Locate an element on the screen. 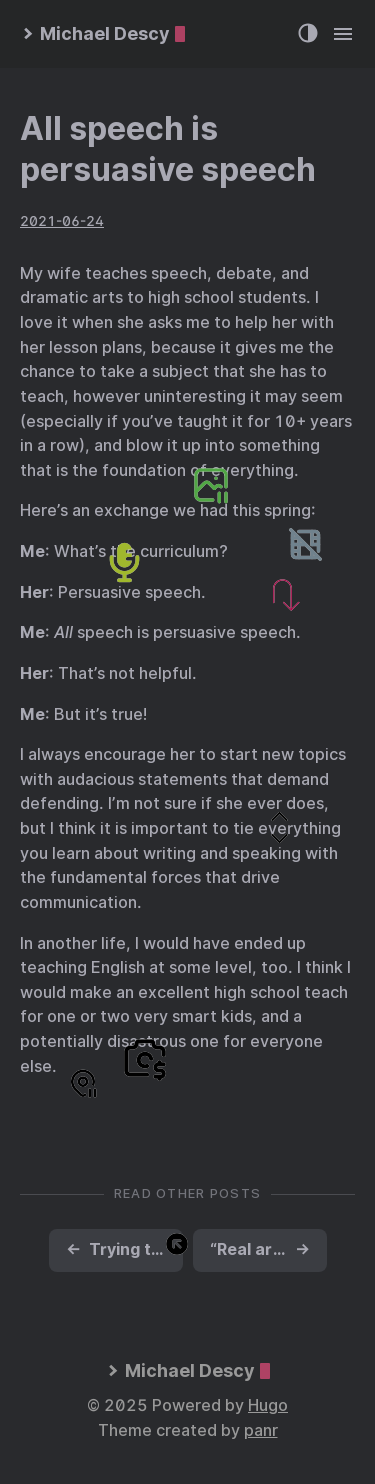 This screenshot has width=375, height=1484. purchase or rent camera equipment is located at coordinates (145, 1058).